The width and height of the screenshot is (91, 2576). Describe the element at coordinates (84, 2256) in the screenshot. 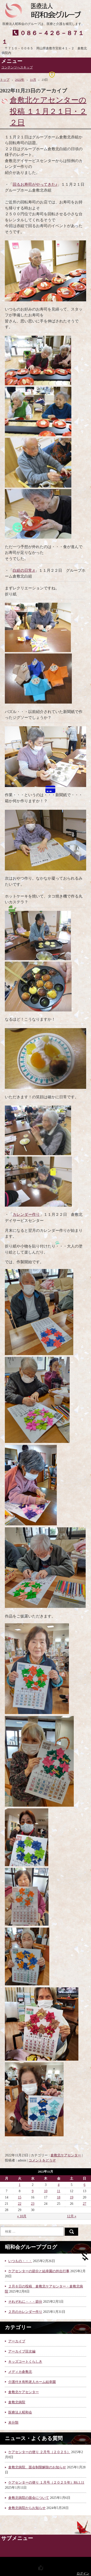

I see `indicates no cost or free item` at that location.